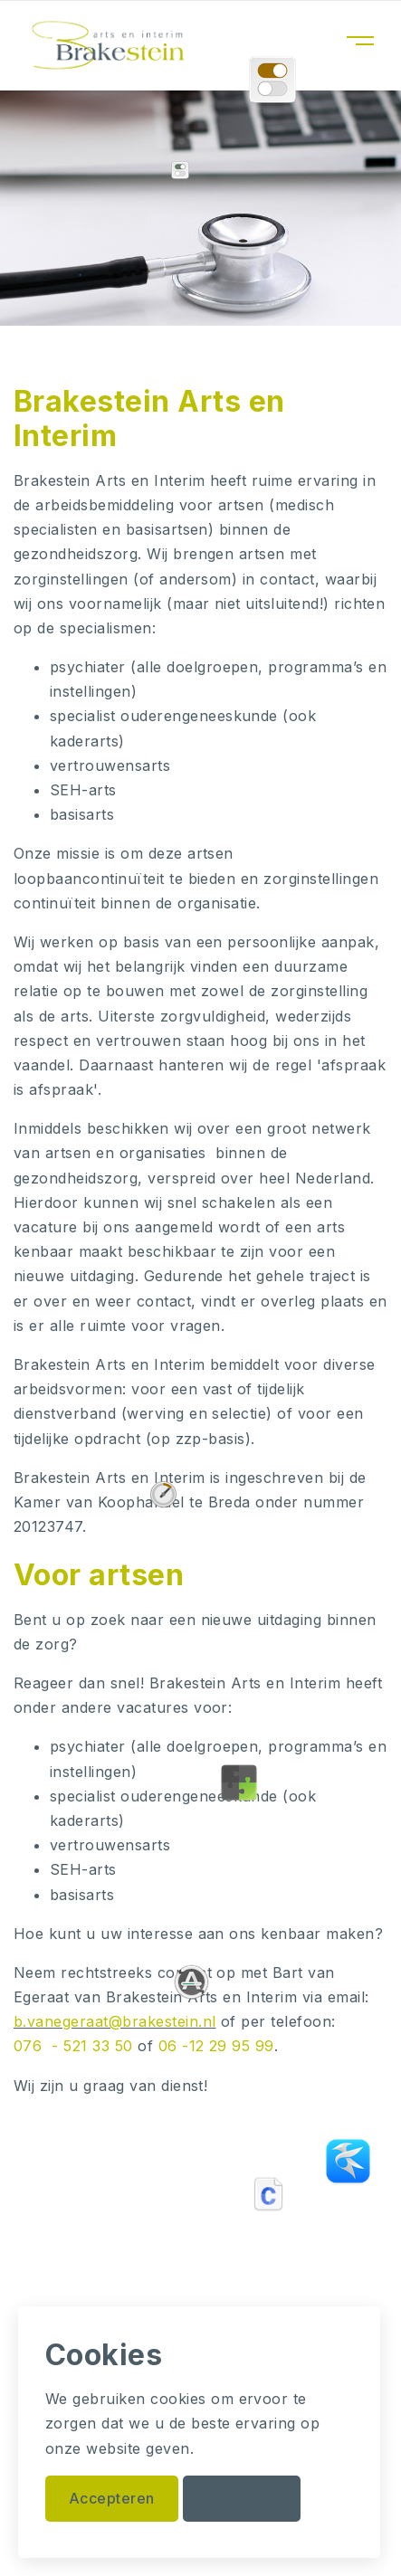 This screenshot has height=2576, width=401. I want to click on a C programming language source file, so click(268, 2193).